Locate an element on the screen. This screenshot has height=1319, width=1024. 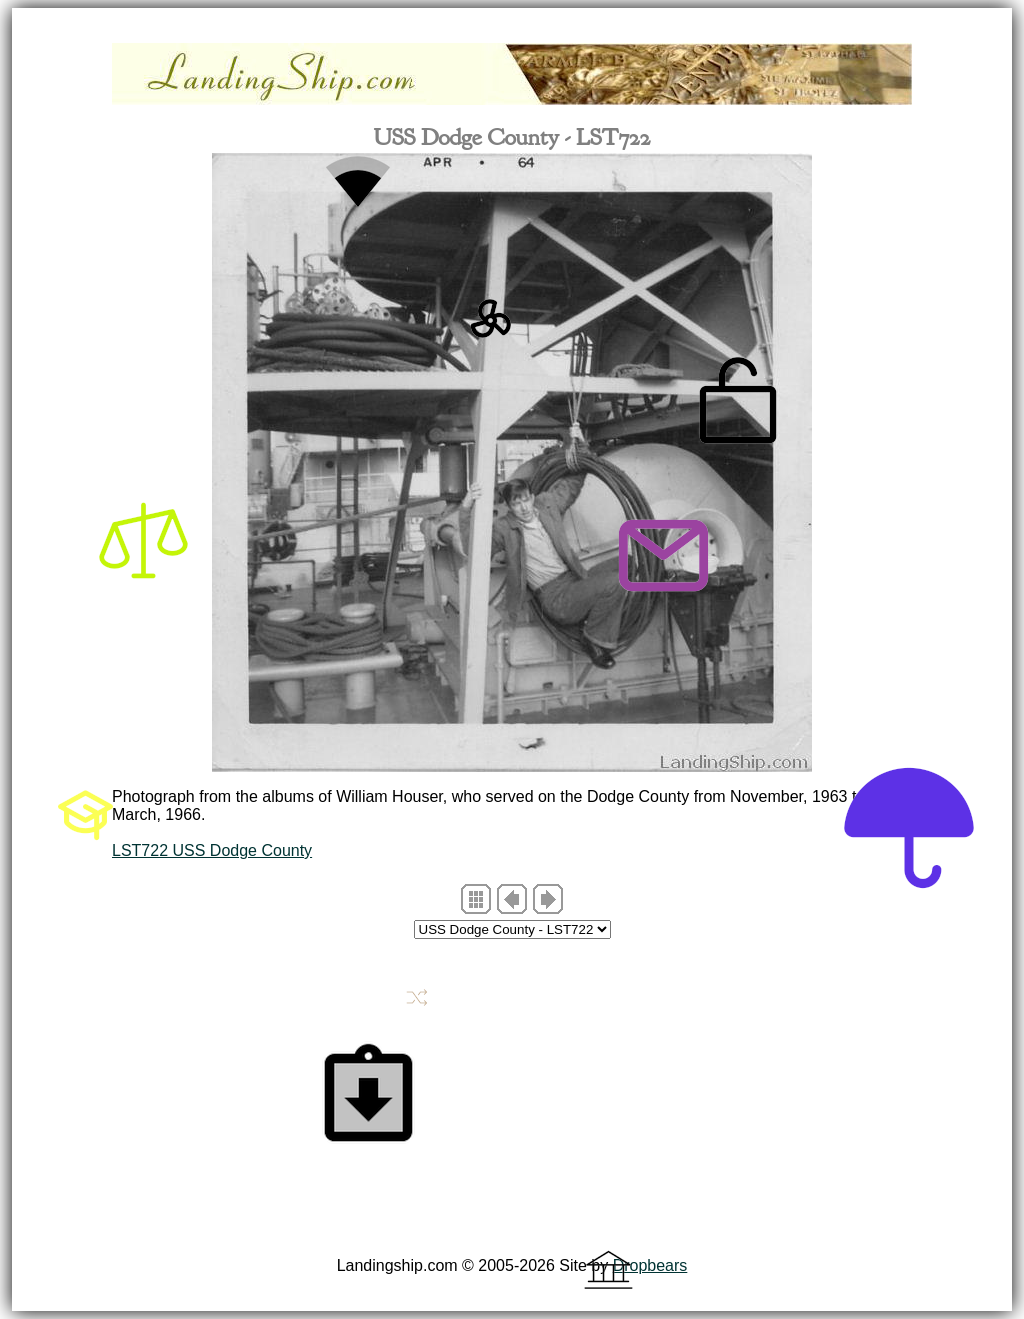
open your email inbox is located at coordinates (663, 555).